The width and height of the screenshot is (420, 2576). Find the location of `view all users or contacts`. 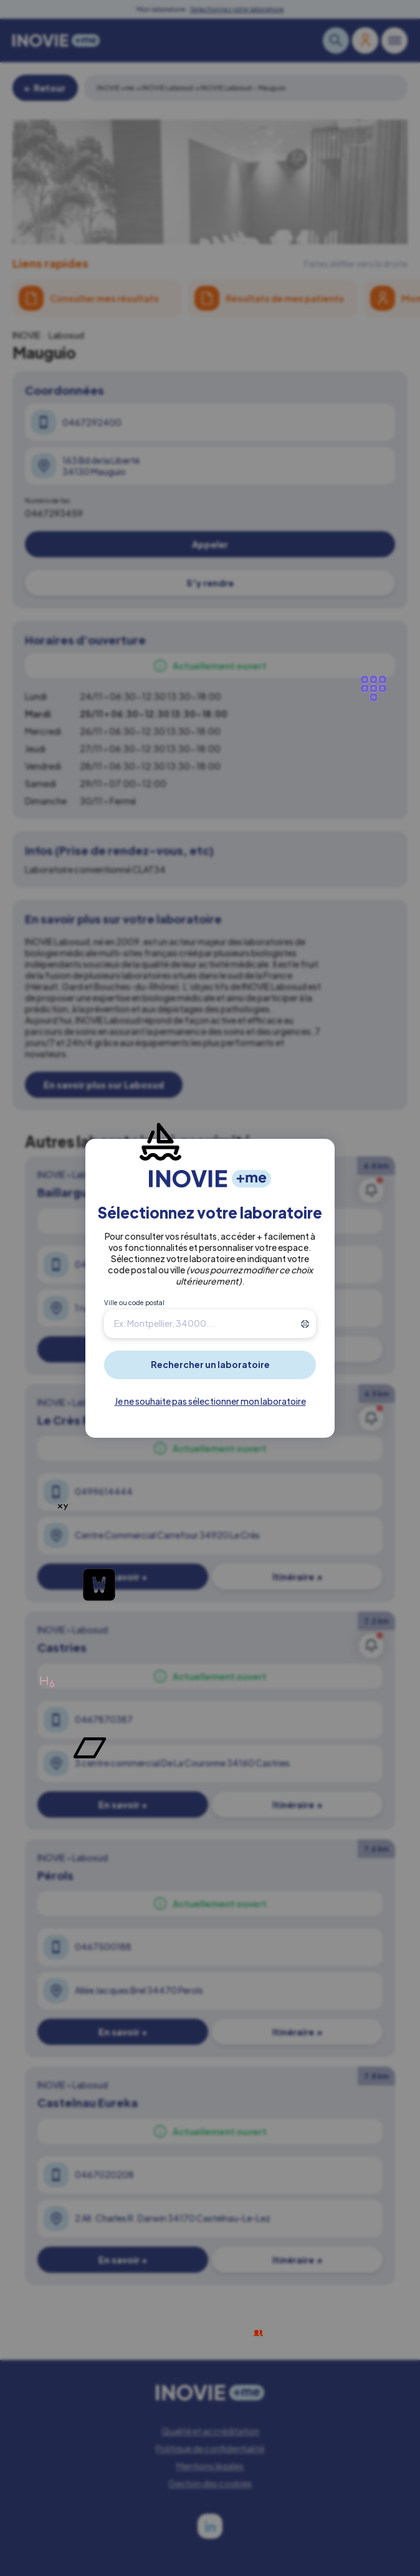

view all users or contacts is located at coordinates (258, 2333).